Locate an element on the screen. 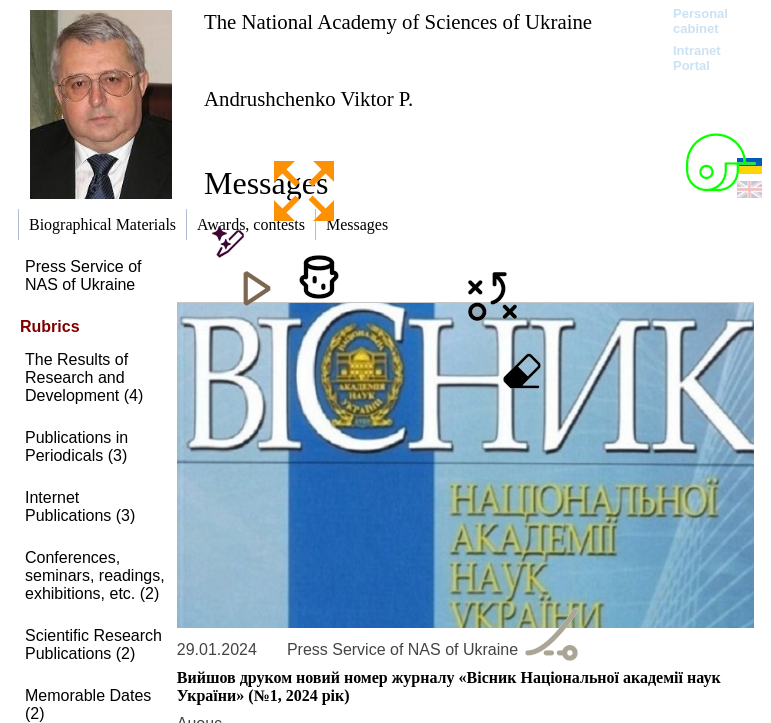 The width and height of the screenshot is (771, 723). adjust animation easing curve is located at coordinates (551, 634).